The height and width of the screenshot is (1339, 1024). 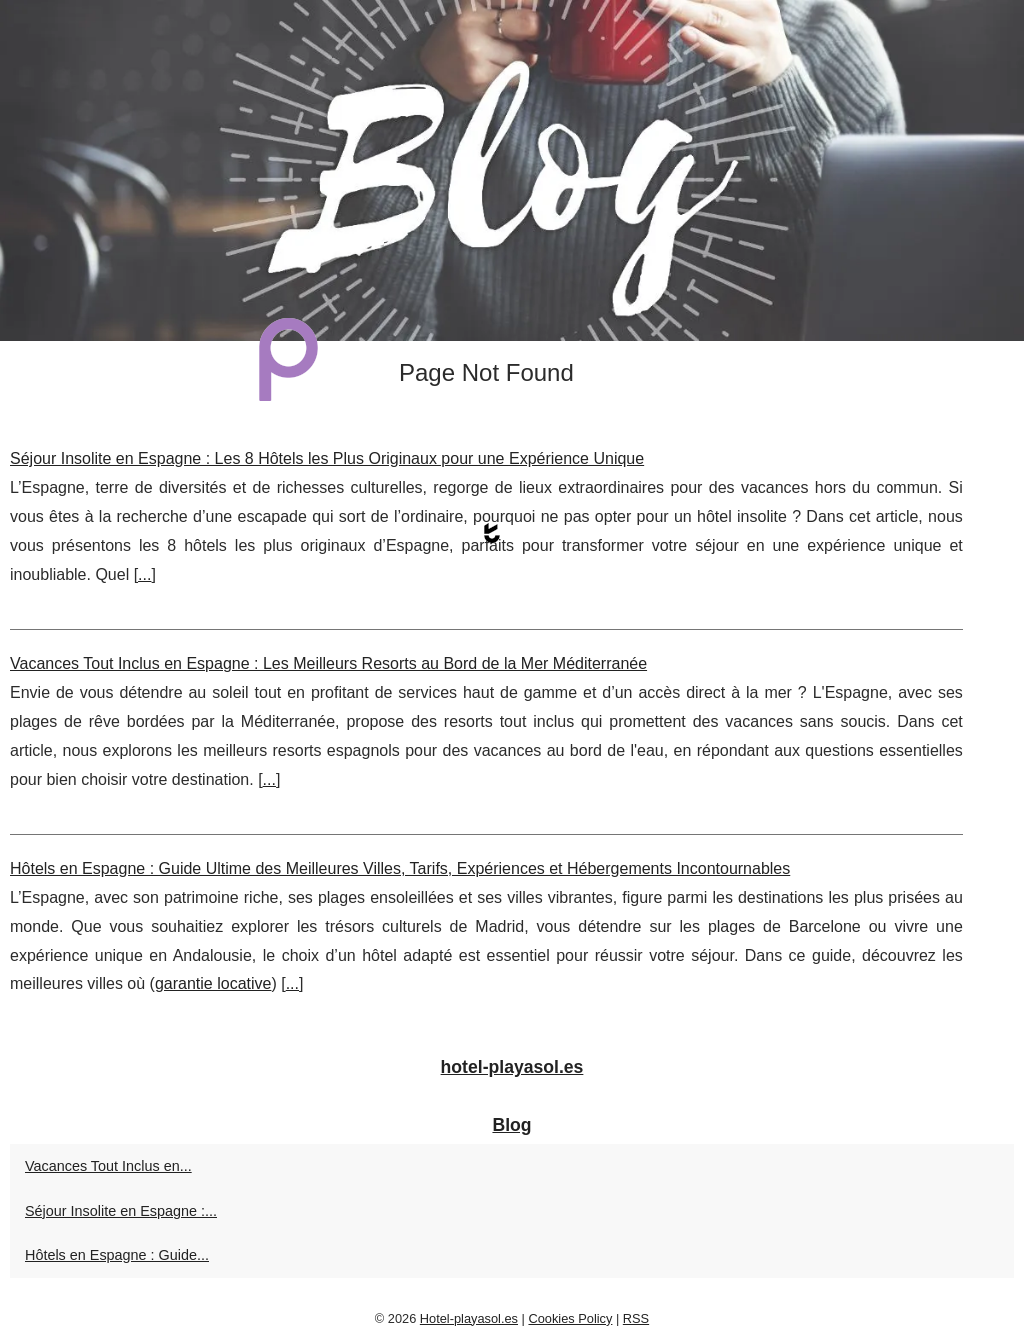 What do you see at coordinates (492, 533) in the screenshot?
I see `open the Trivago hotel comparison app` at bounding box center [492, 533].